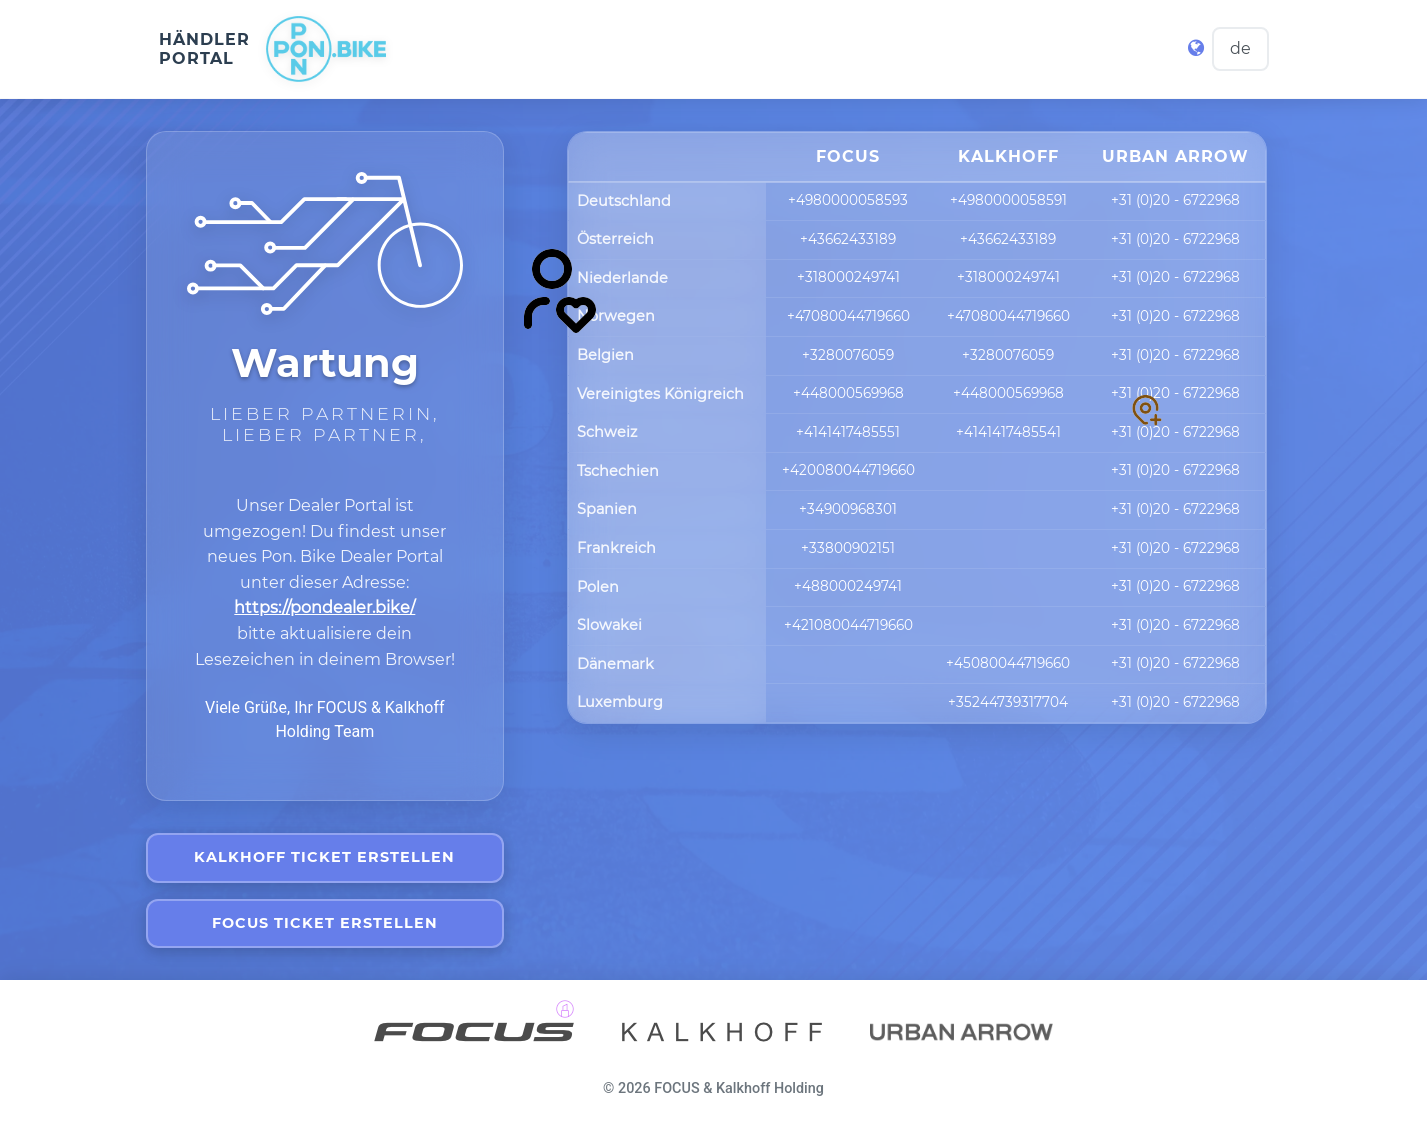  I want to click on add a new location pin, so click(1145, 409).